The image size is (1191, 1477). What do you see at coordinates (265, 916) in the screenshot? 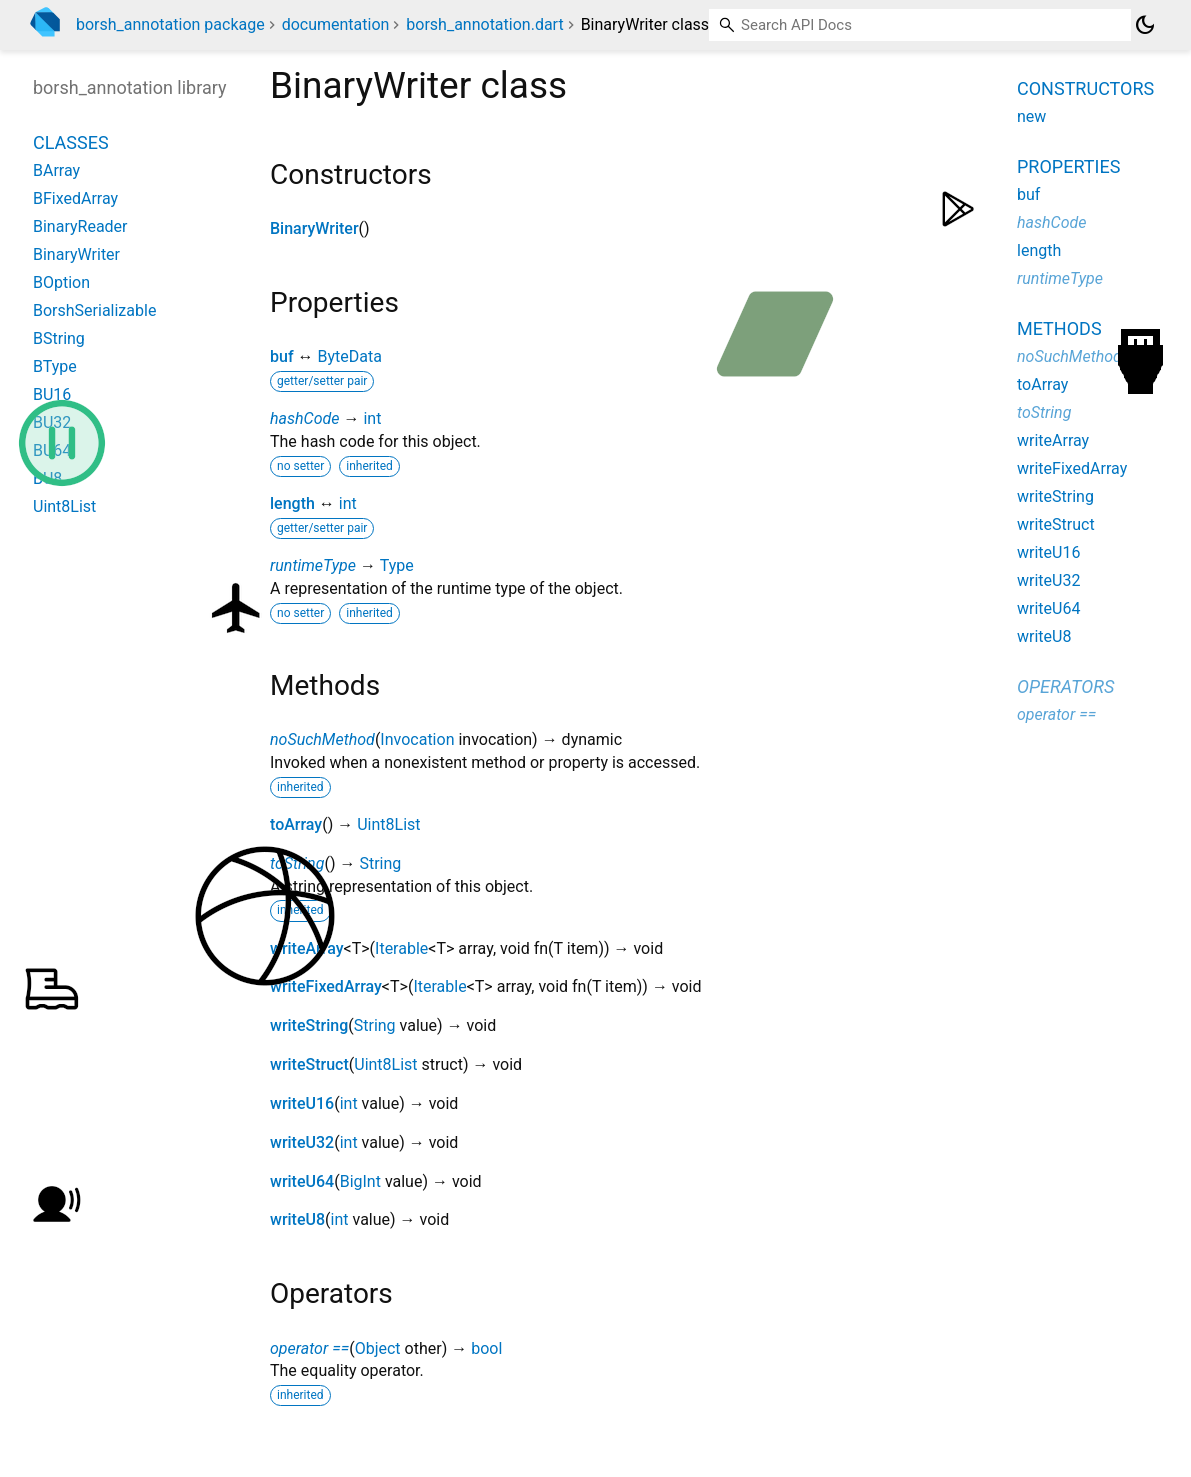
I see `access beach or vacation-related features` at bounding box center [265, 916].